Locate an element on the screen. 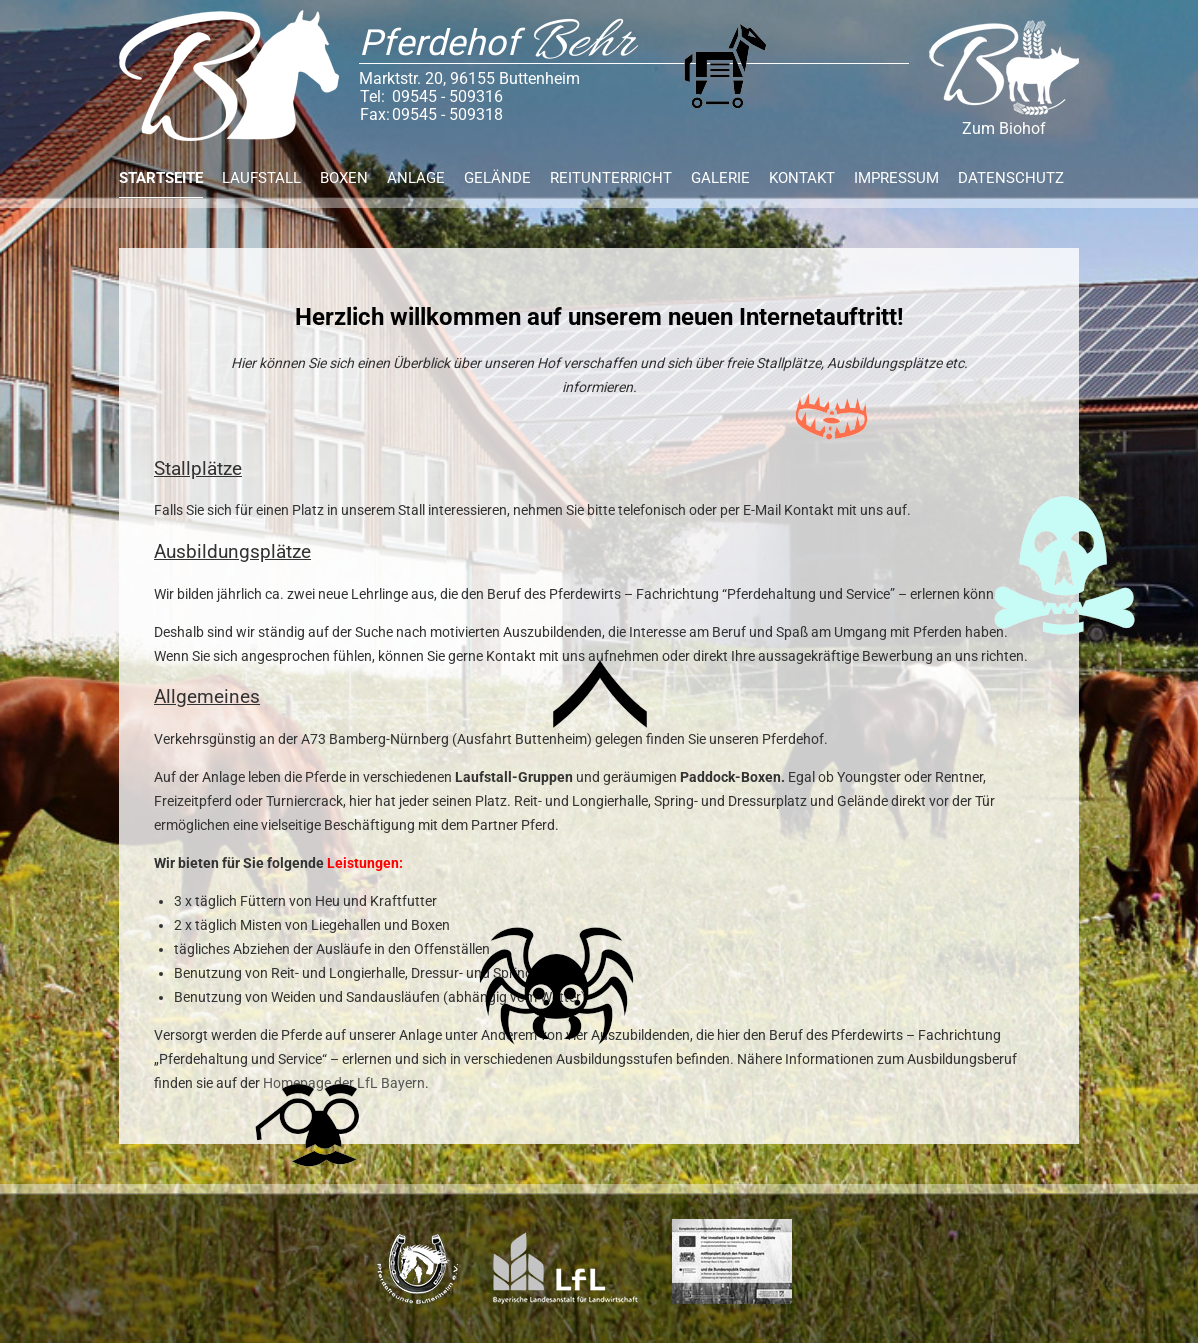  set a trap for enemies or animals is located at coordinates (831, 414).